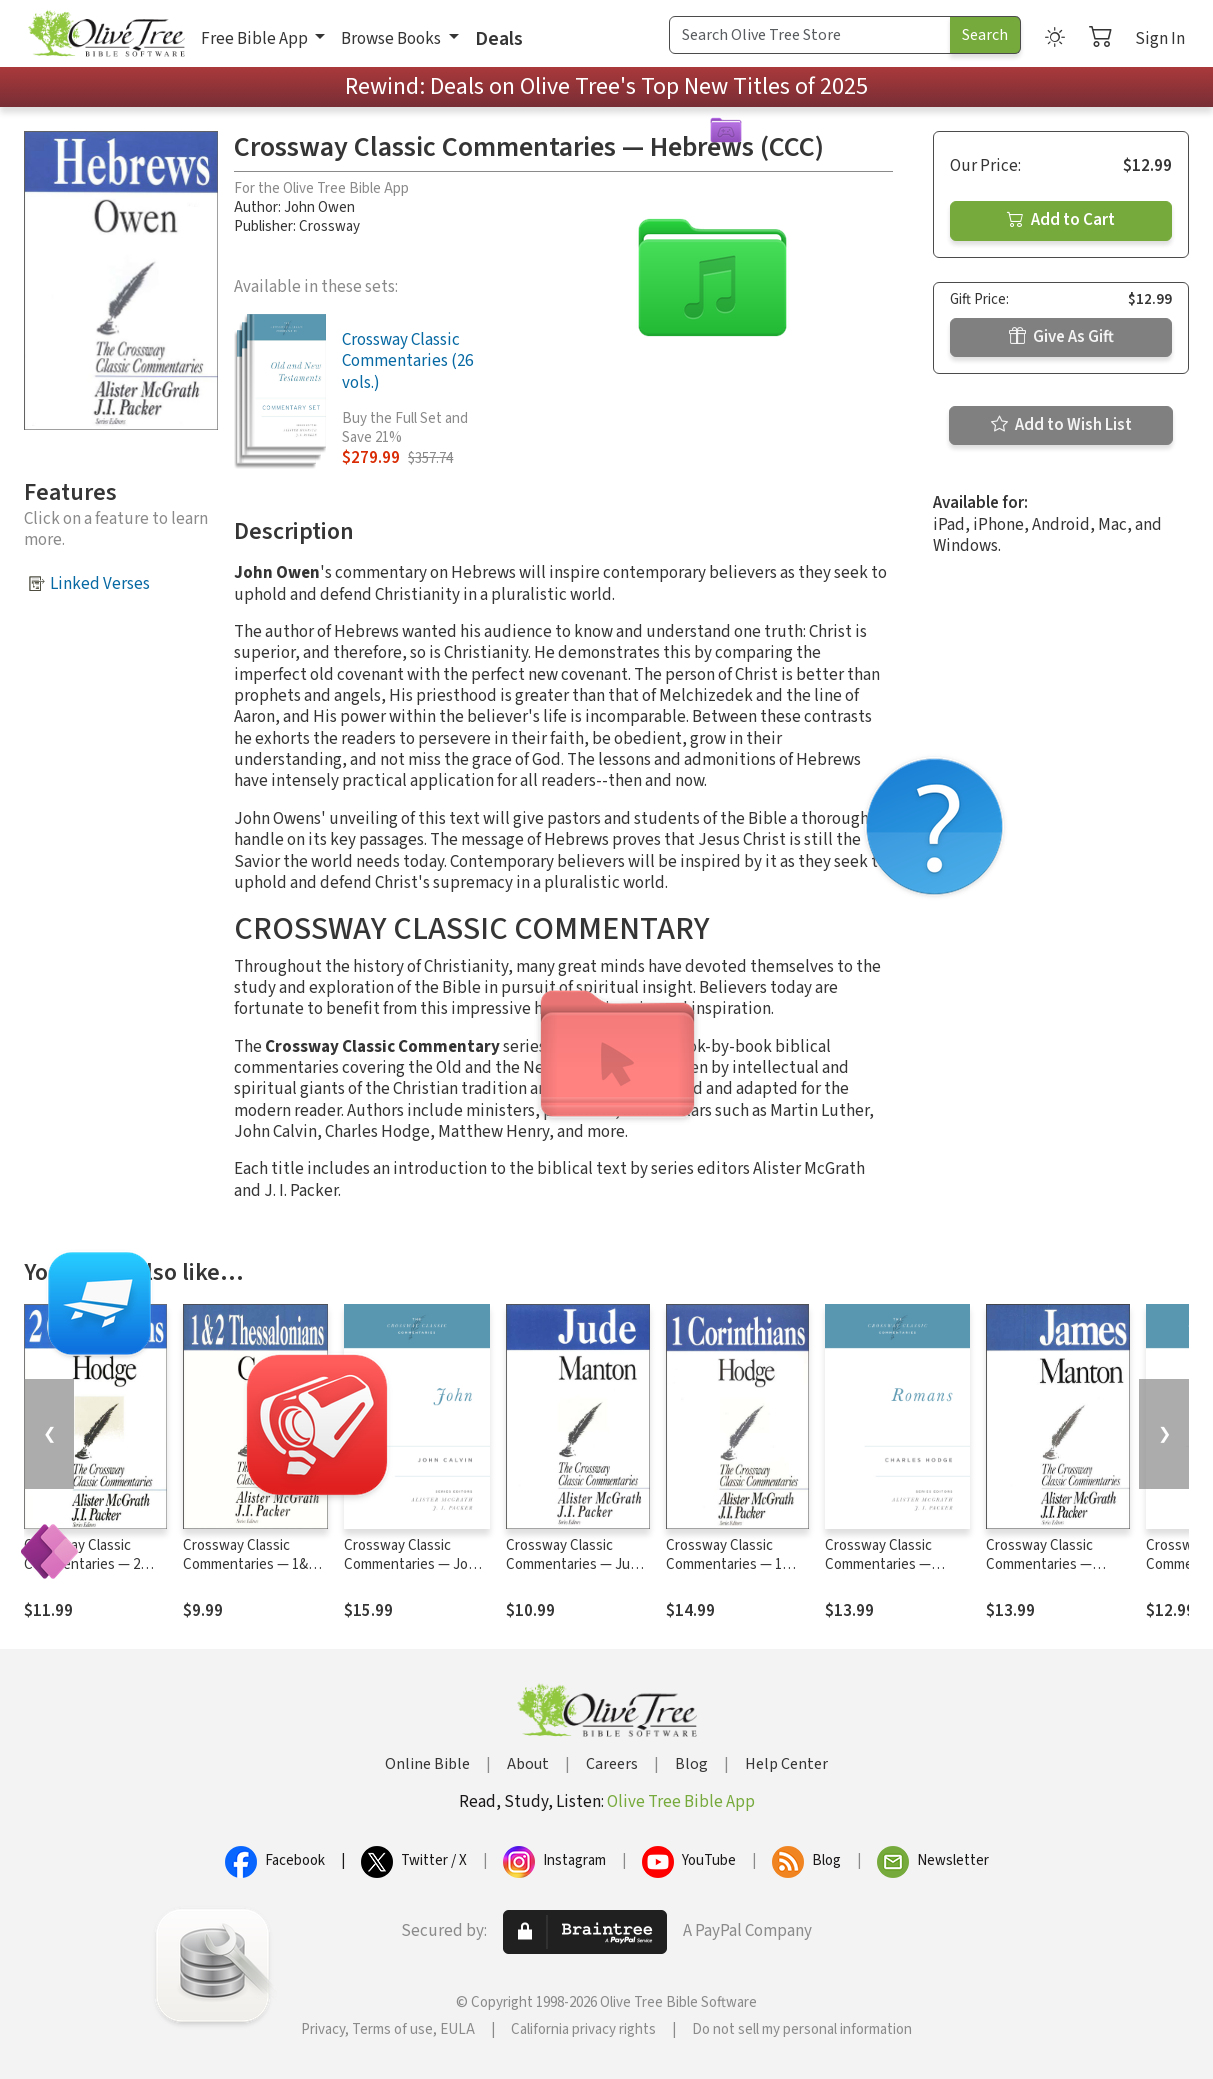 This screenshot has height=2079, width=1213. Describe the element at coordinates (99, 1303) in the screenshot. I see `open blockbench 3d modeling application` at that location.